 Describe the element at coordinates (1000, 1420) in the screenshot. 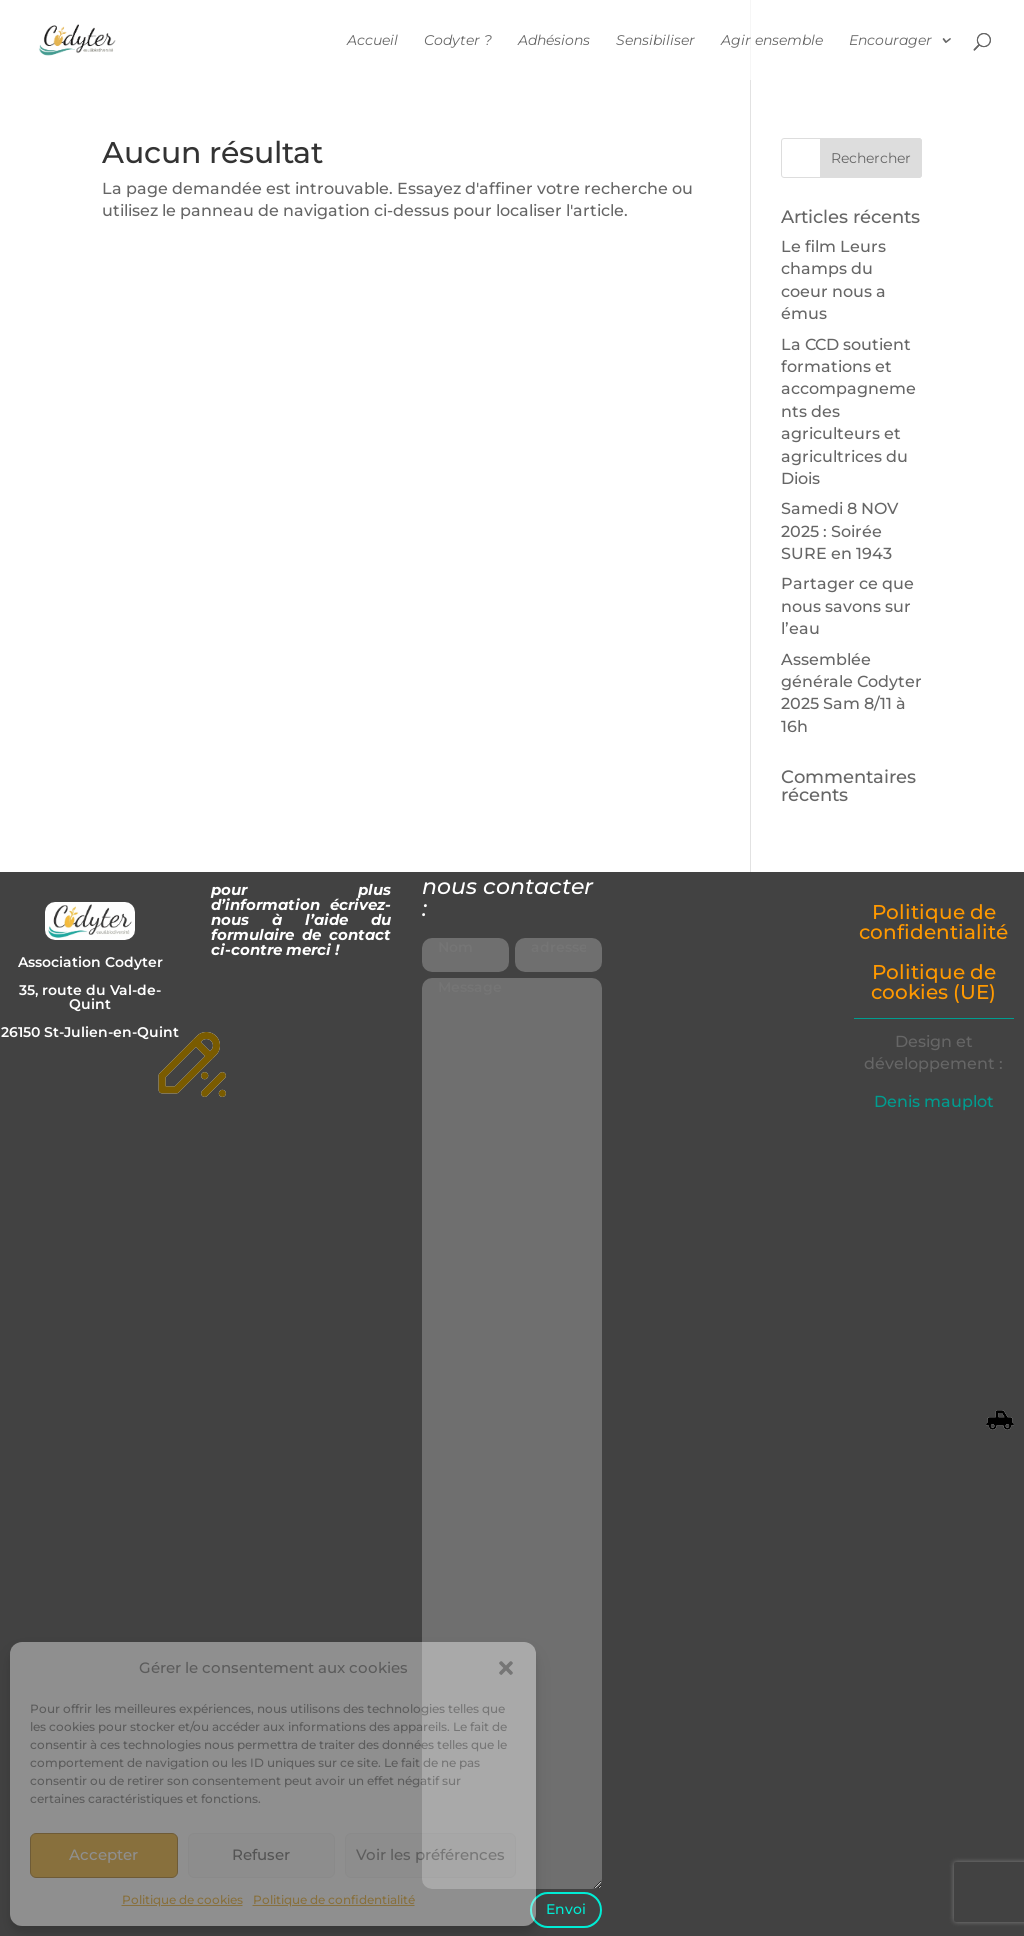

I see `select pickup truck as vehicle type` at that location.